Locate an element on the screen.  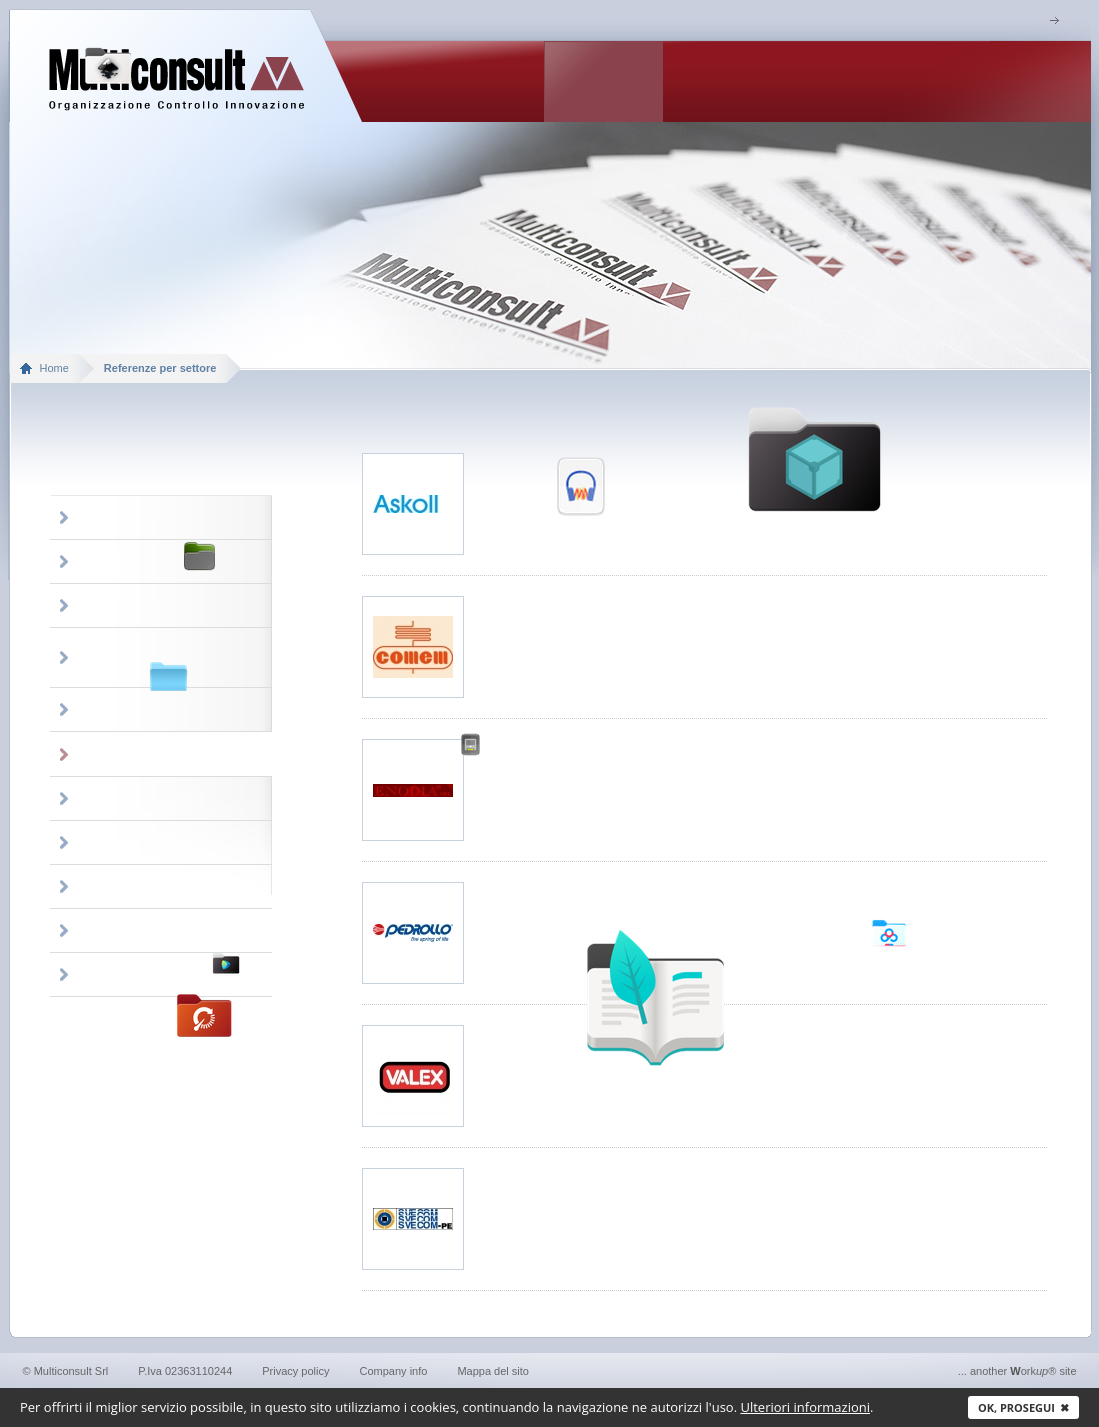
open Baidu Netdisk cloud storage folder is located at coordinates (889, 934).